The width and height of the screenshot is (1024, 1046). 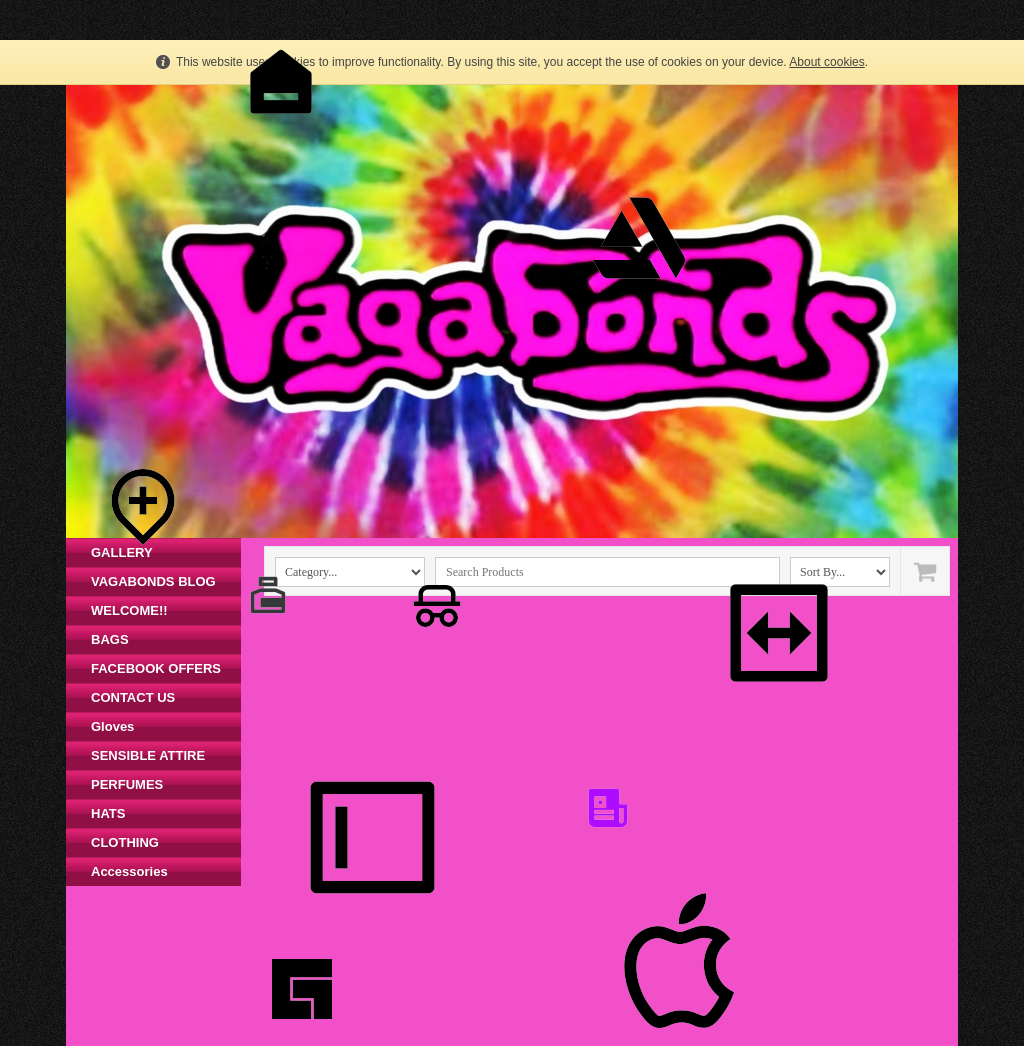 What do you see at coordinates (437, 606) in the screenshot?
I see `incognito or private browsing mode` at bounding box center [437, 606].